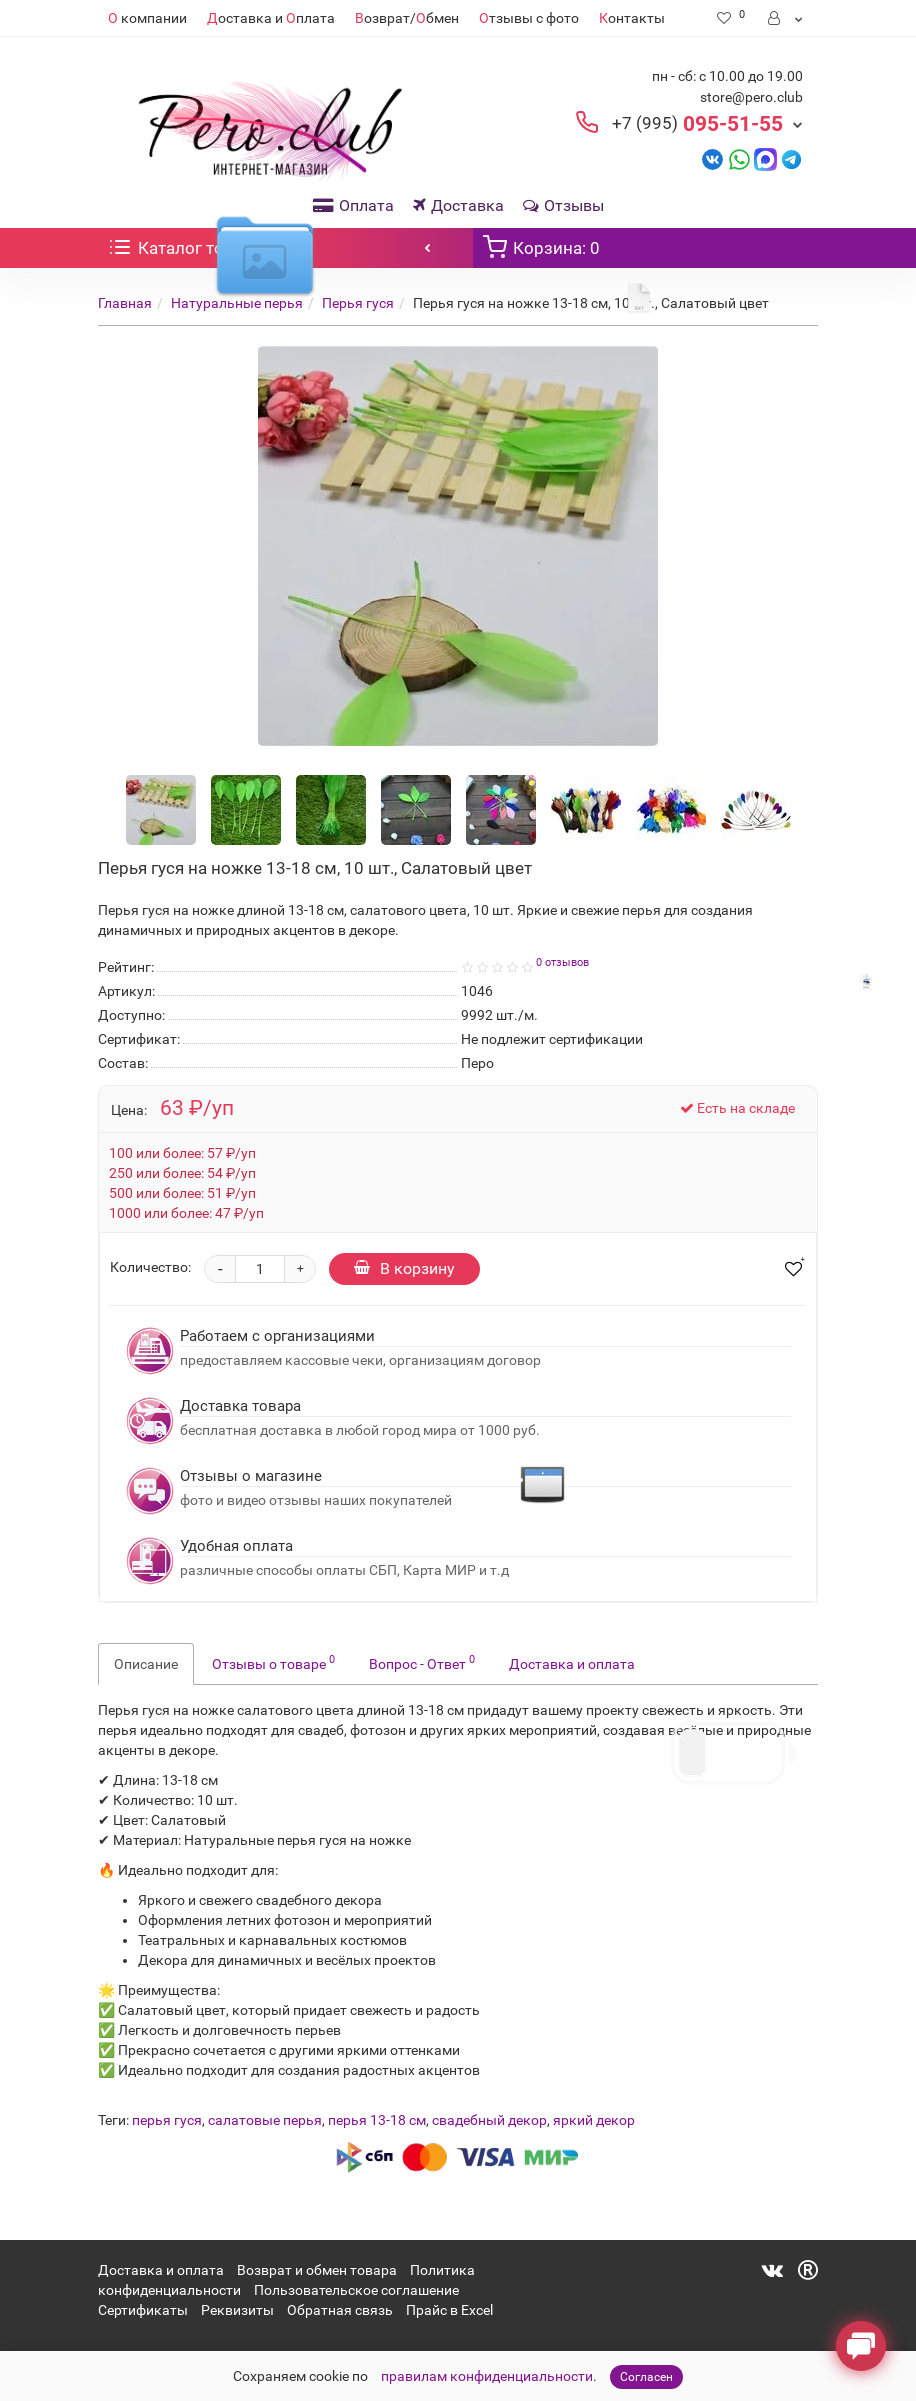  I want to click on indicates battery is at 20% charge, so click(734, 1753).